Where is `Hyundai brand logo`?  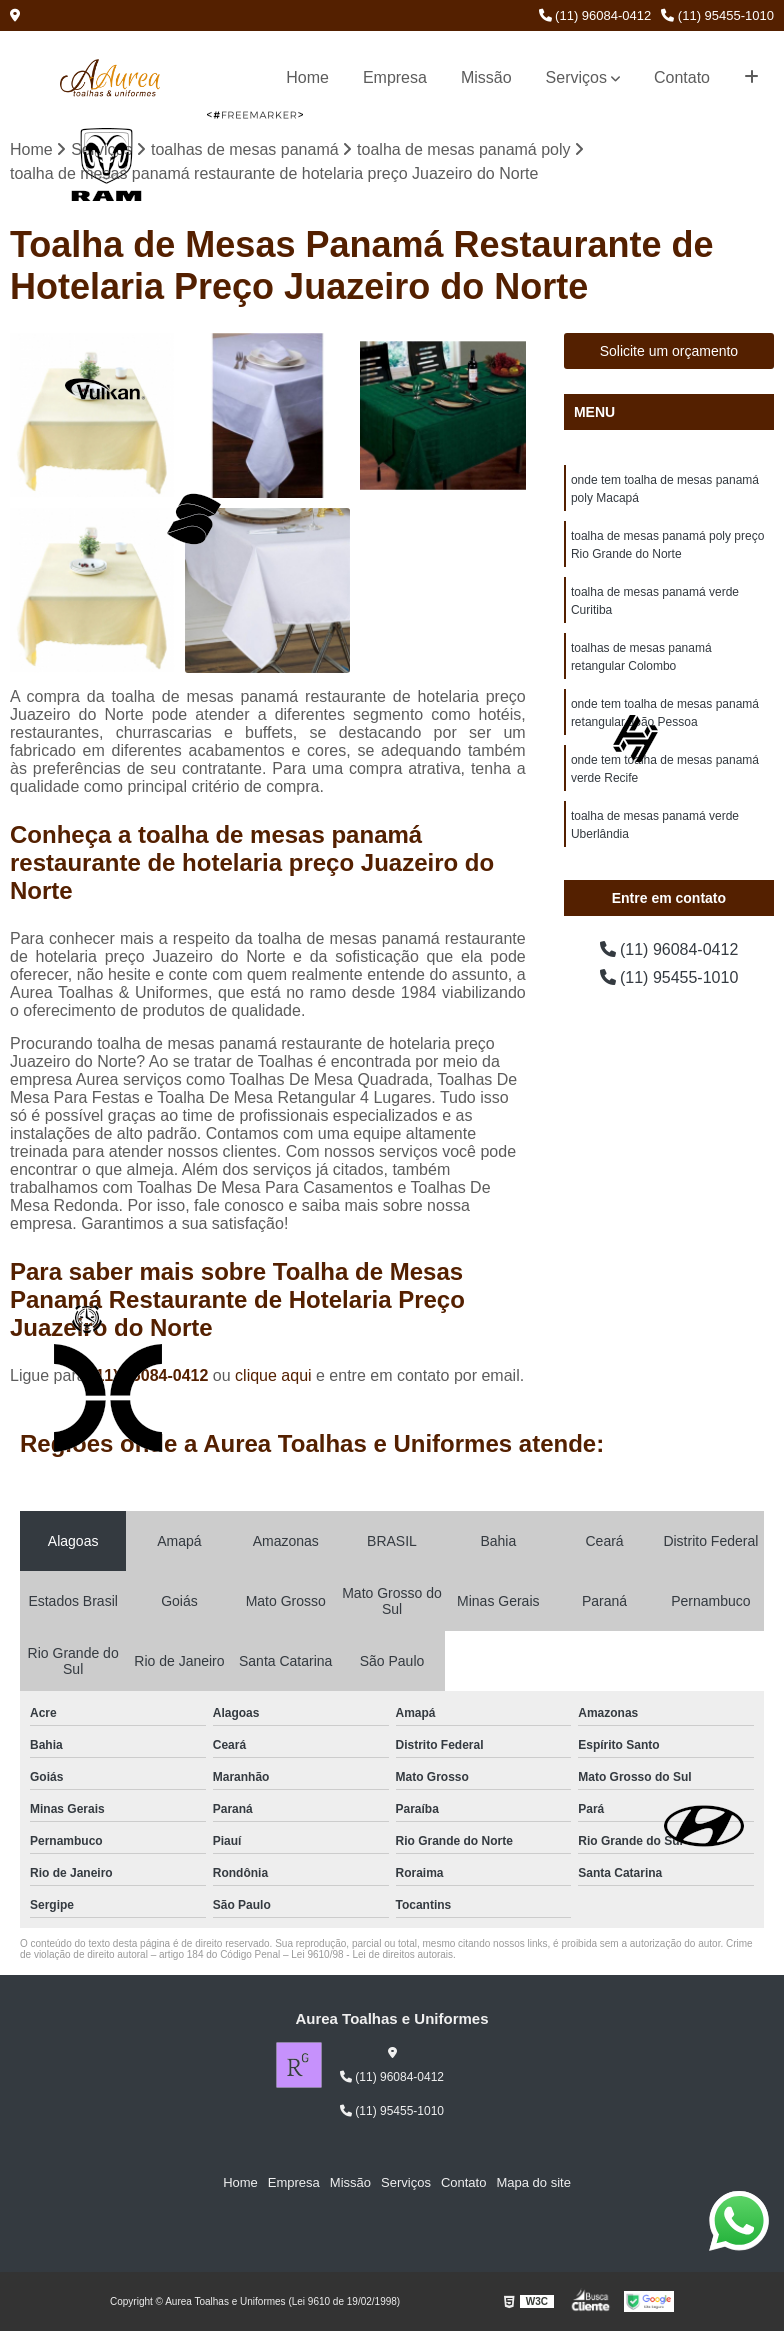
Hyundai brand logo is located at coordinates (704, 1826).